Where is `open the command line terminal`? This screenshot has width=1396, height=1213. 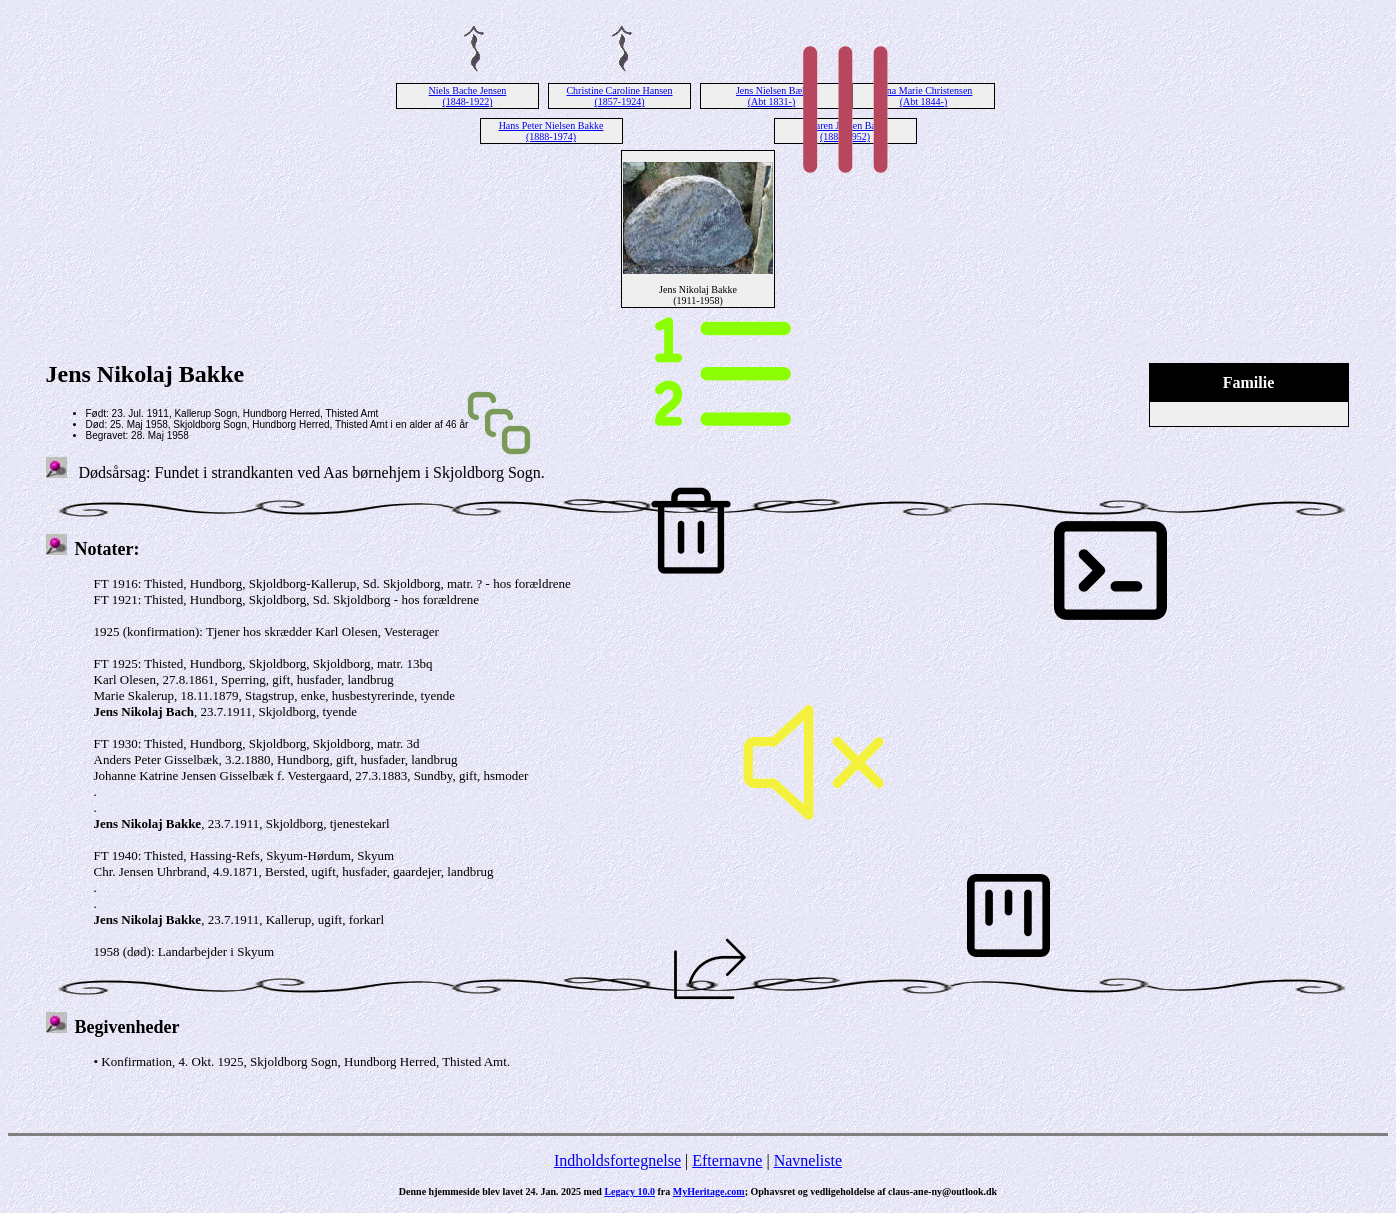 open the command line terminal is located at coordinates (1110, 570).